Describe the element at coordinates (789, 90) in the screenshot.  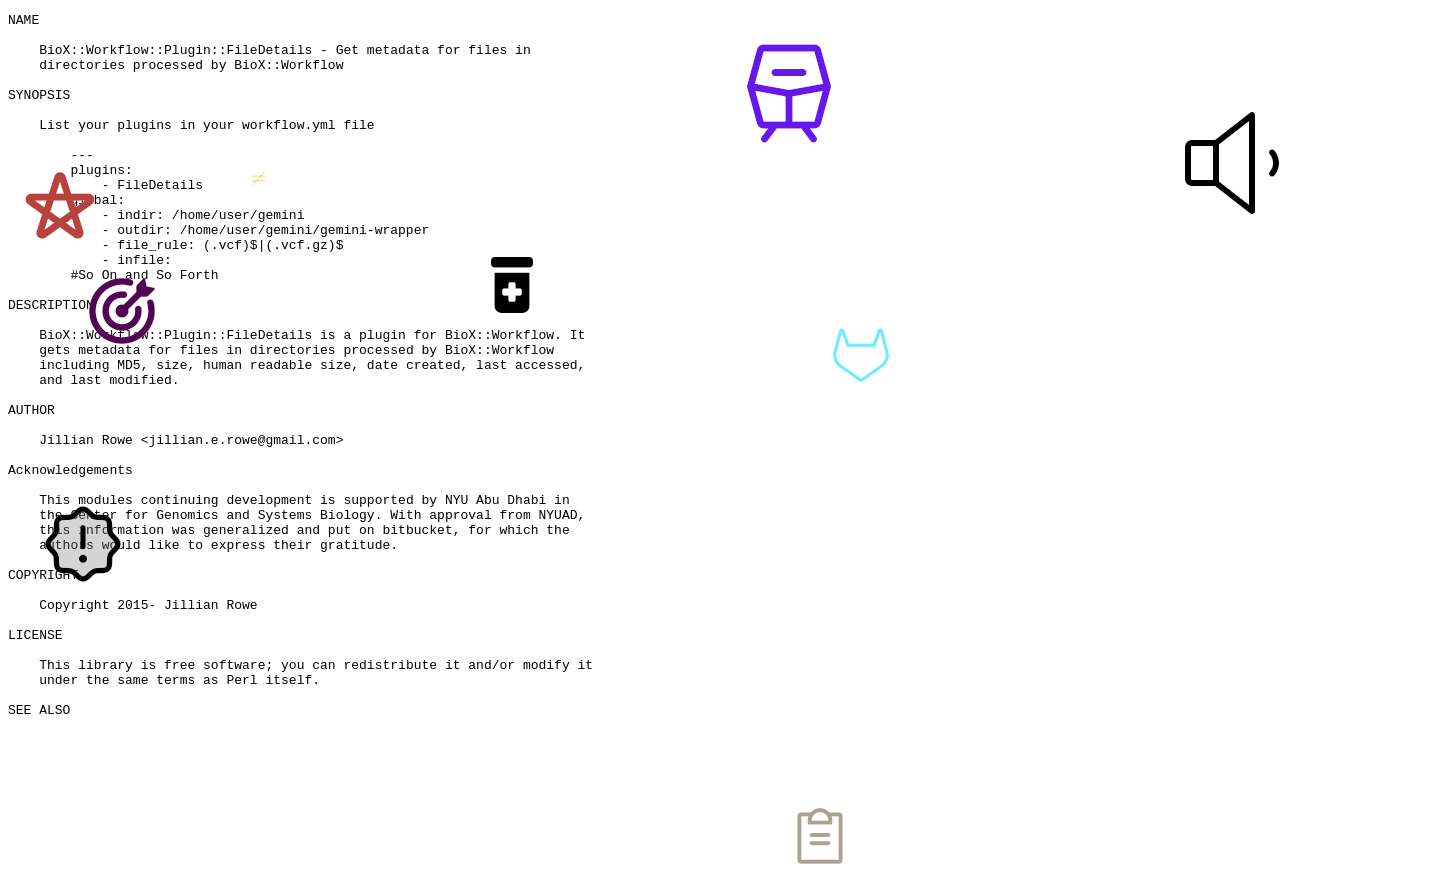
I see `view regional train schedules` at that location.